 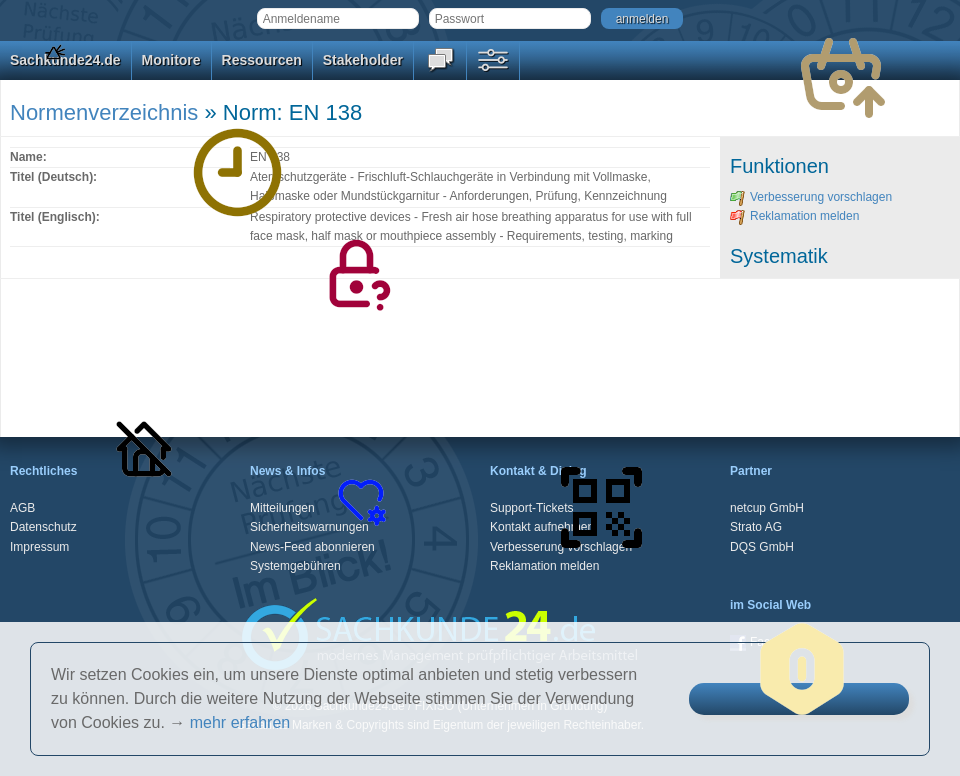 What do you see at coordinates (802, 669) in the screenshot?
I see `indicates an "O" status or category marker` at bounding box center [802, 669].